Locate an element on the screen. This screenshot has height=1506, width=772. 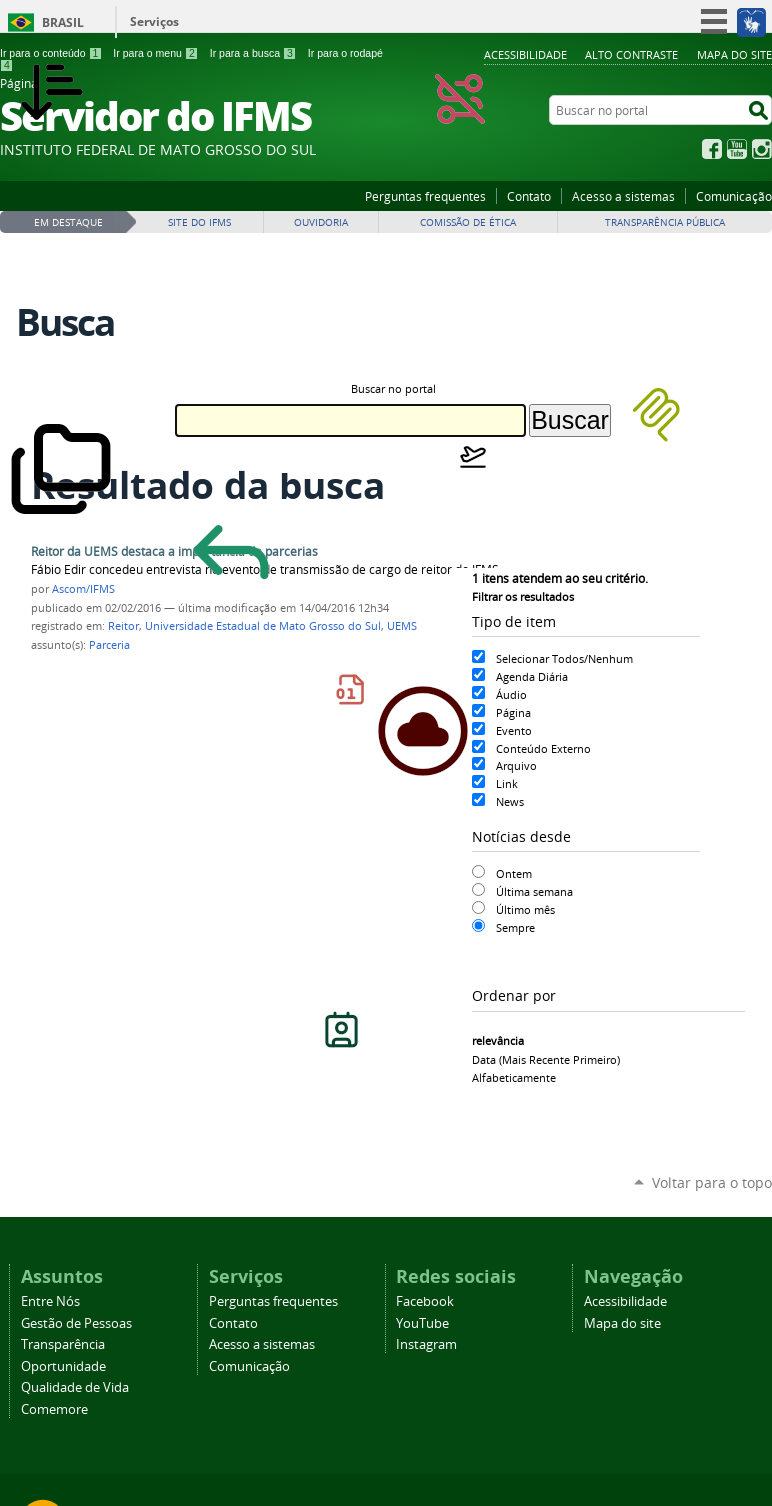
view contact details is located at coordinates (341, 1029).